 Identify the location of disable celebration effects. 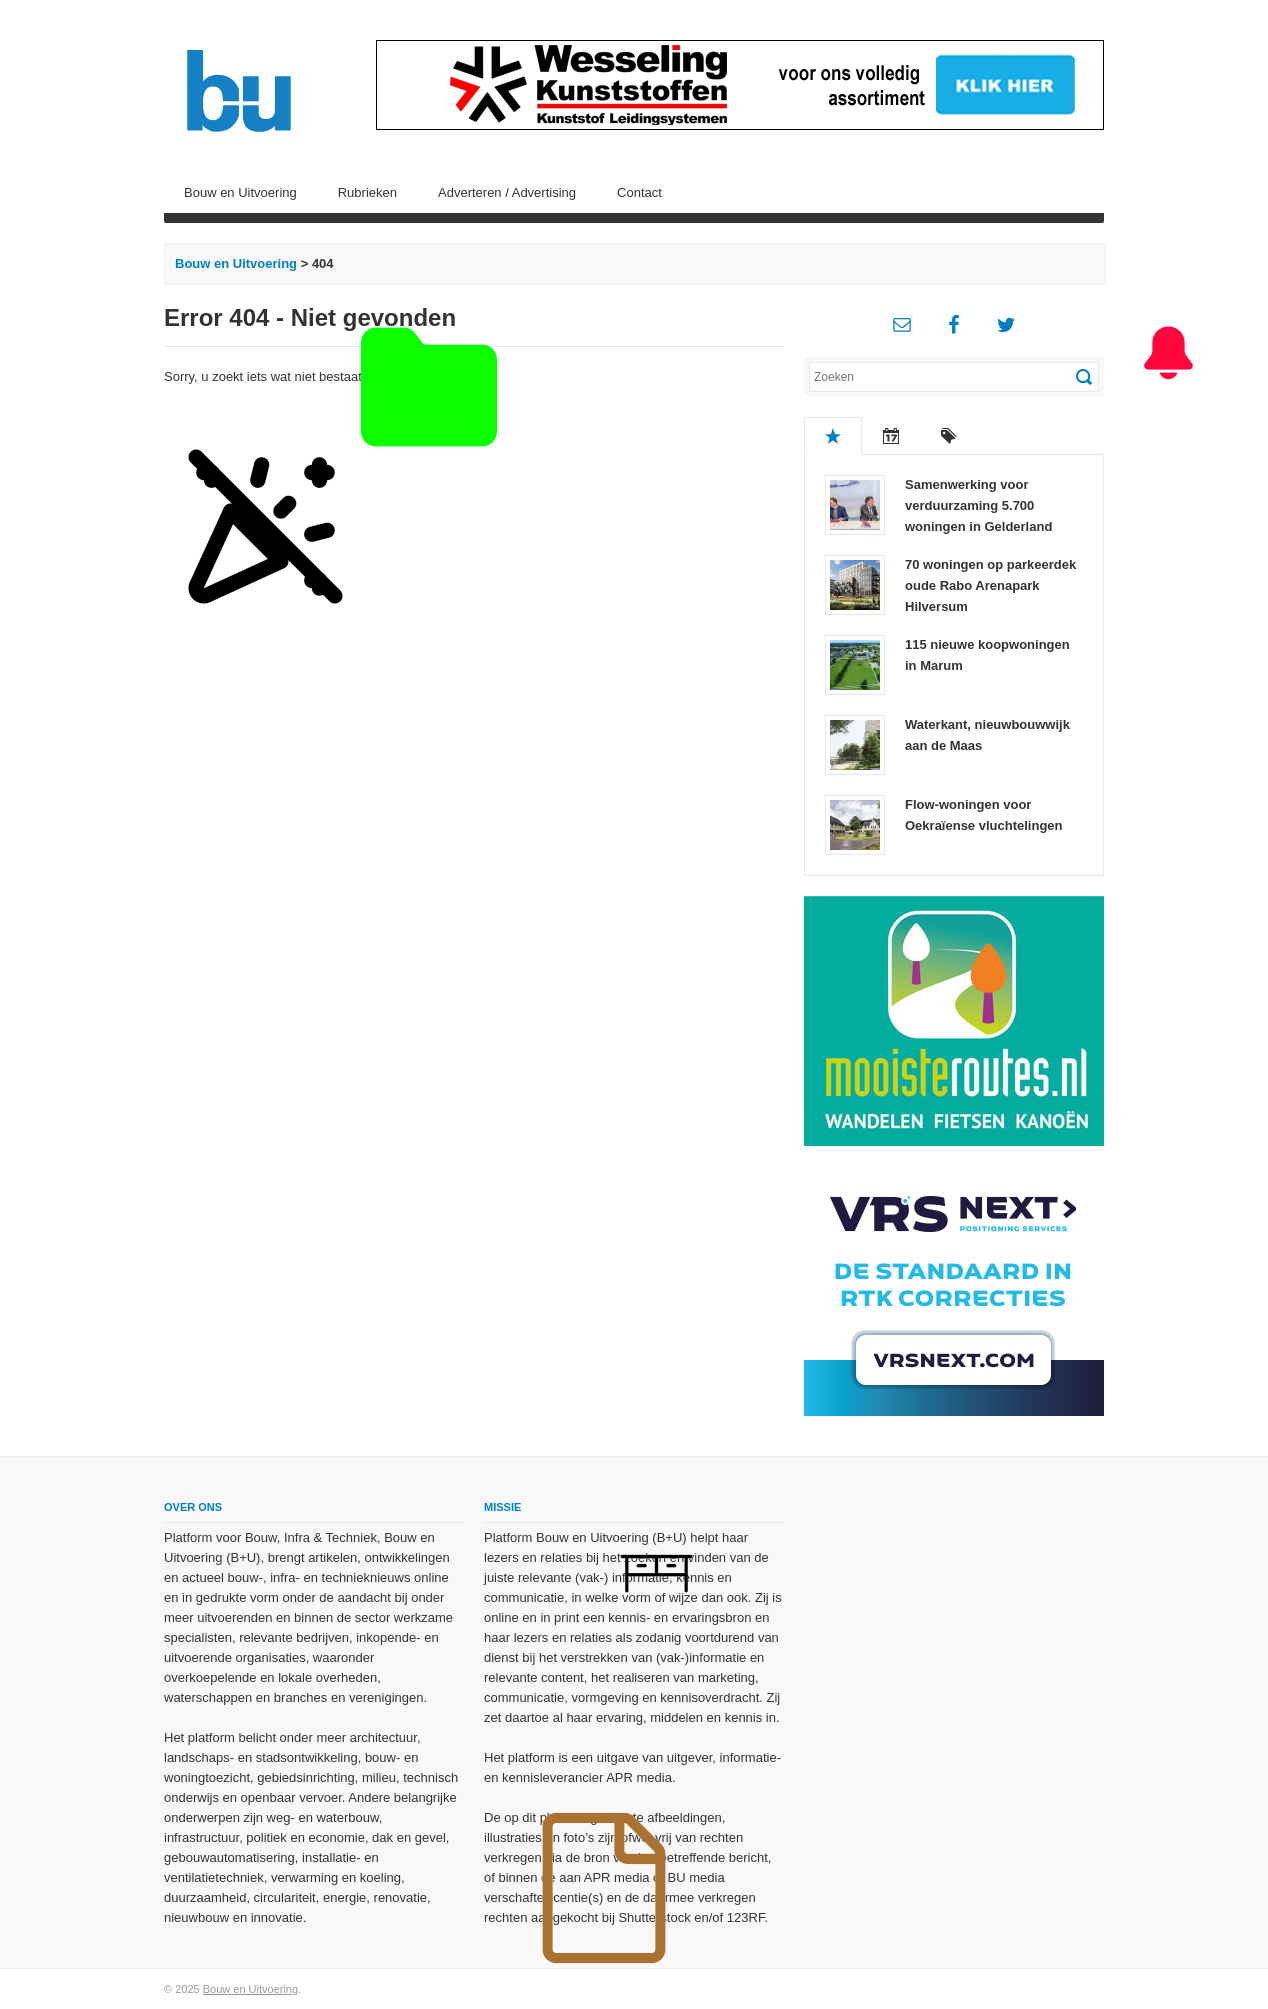
(265, 526).